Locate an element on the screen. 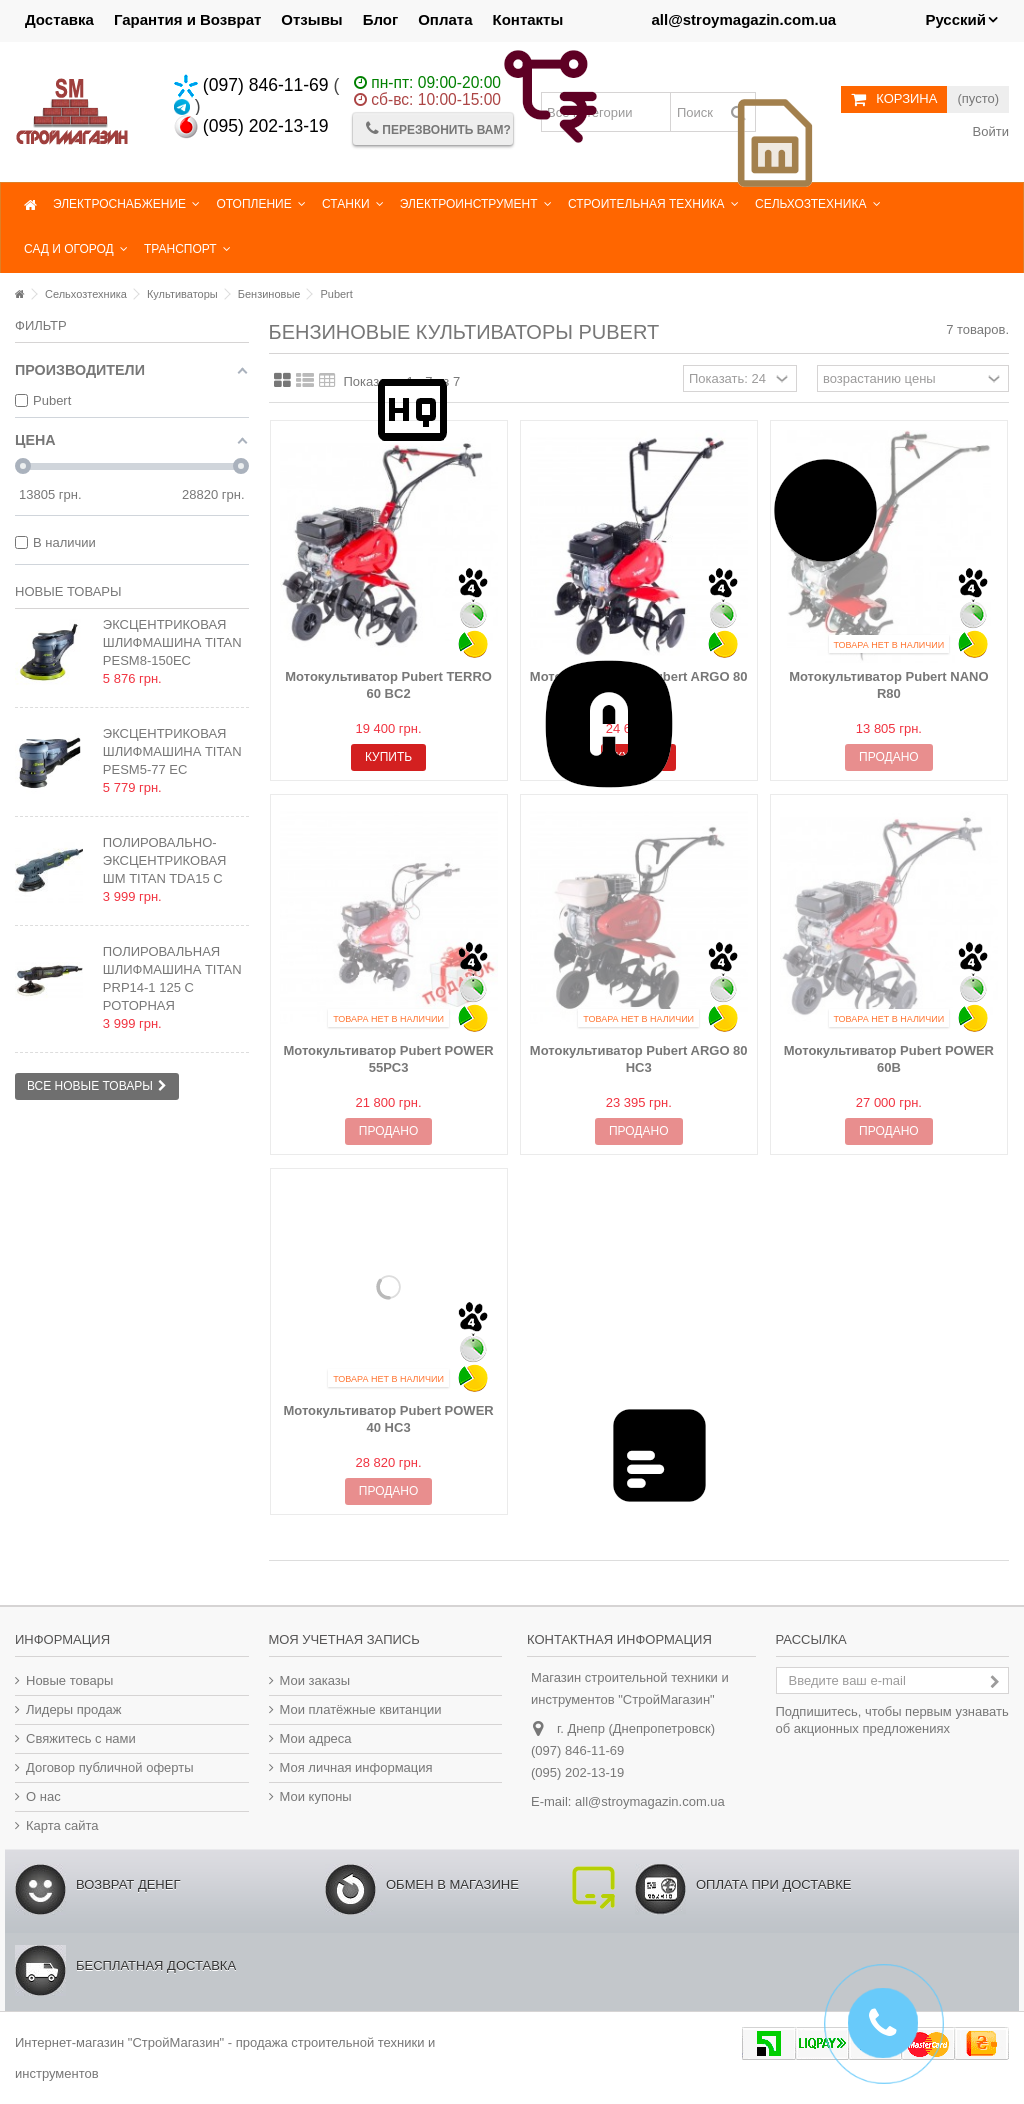 The width and height of the screenshot is (1024, 2104). unselected radio button or toggle option is located at coordinates (825, 510).